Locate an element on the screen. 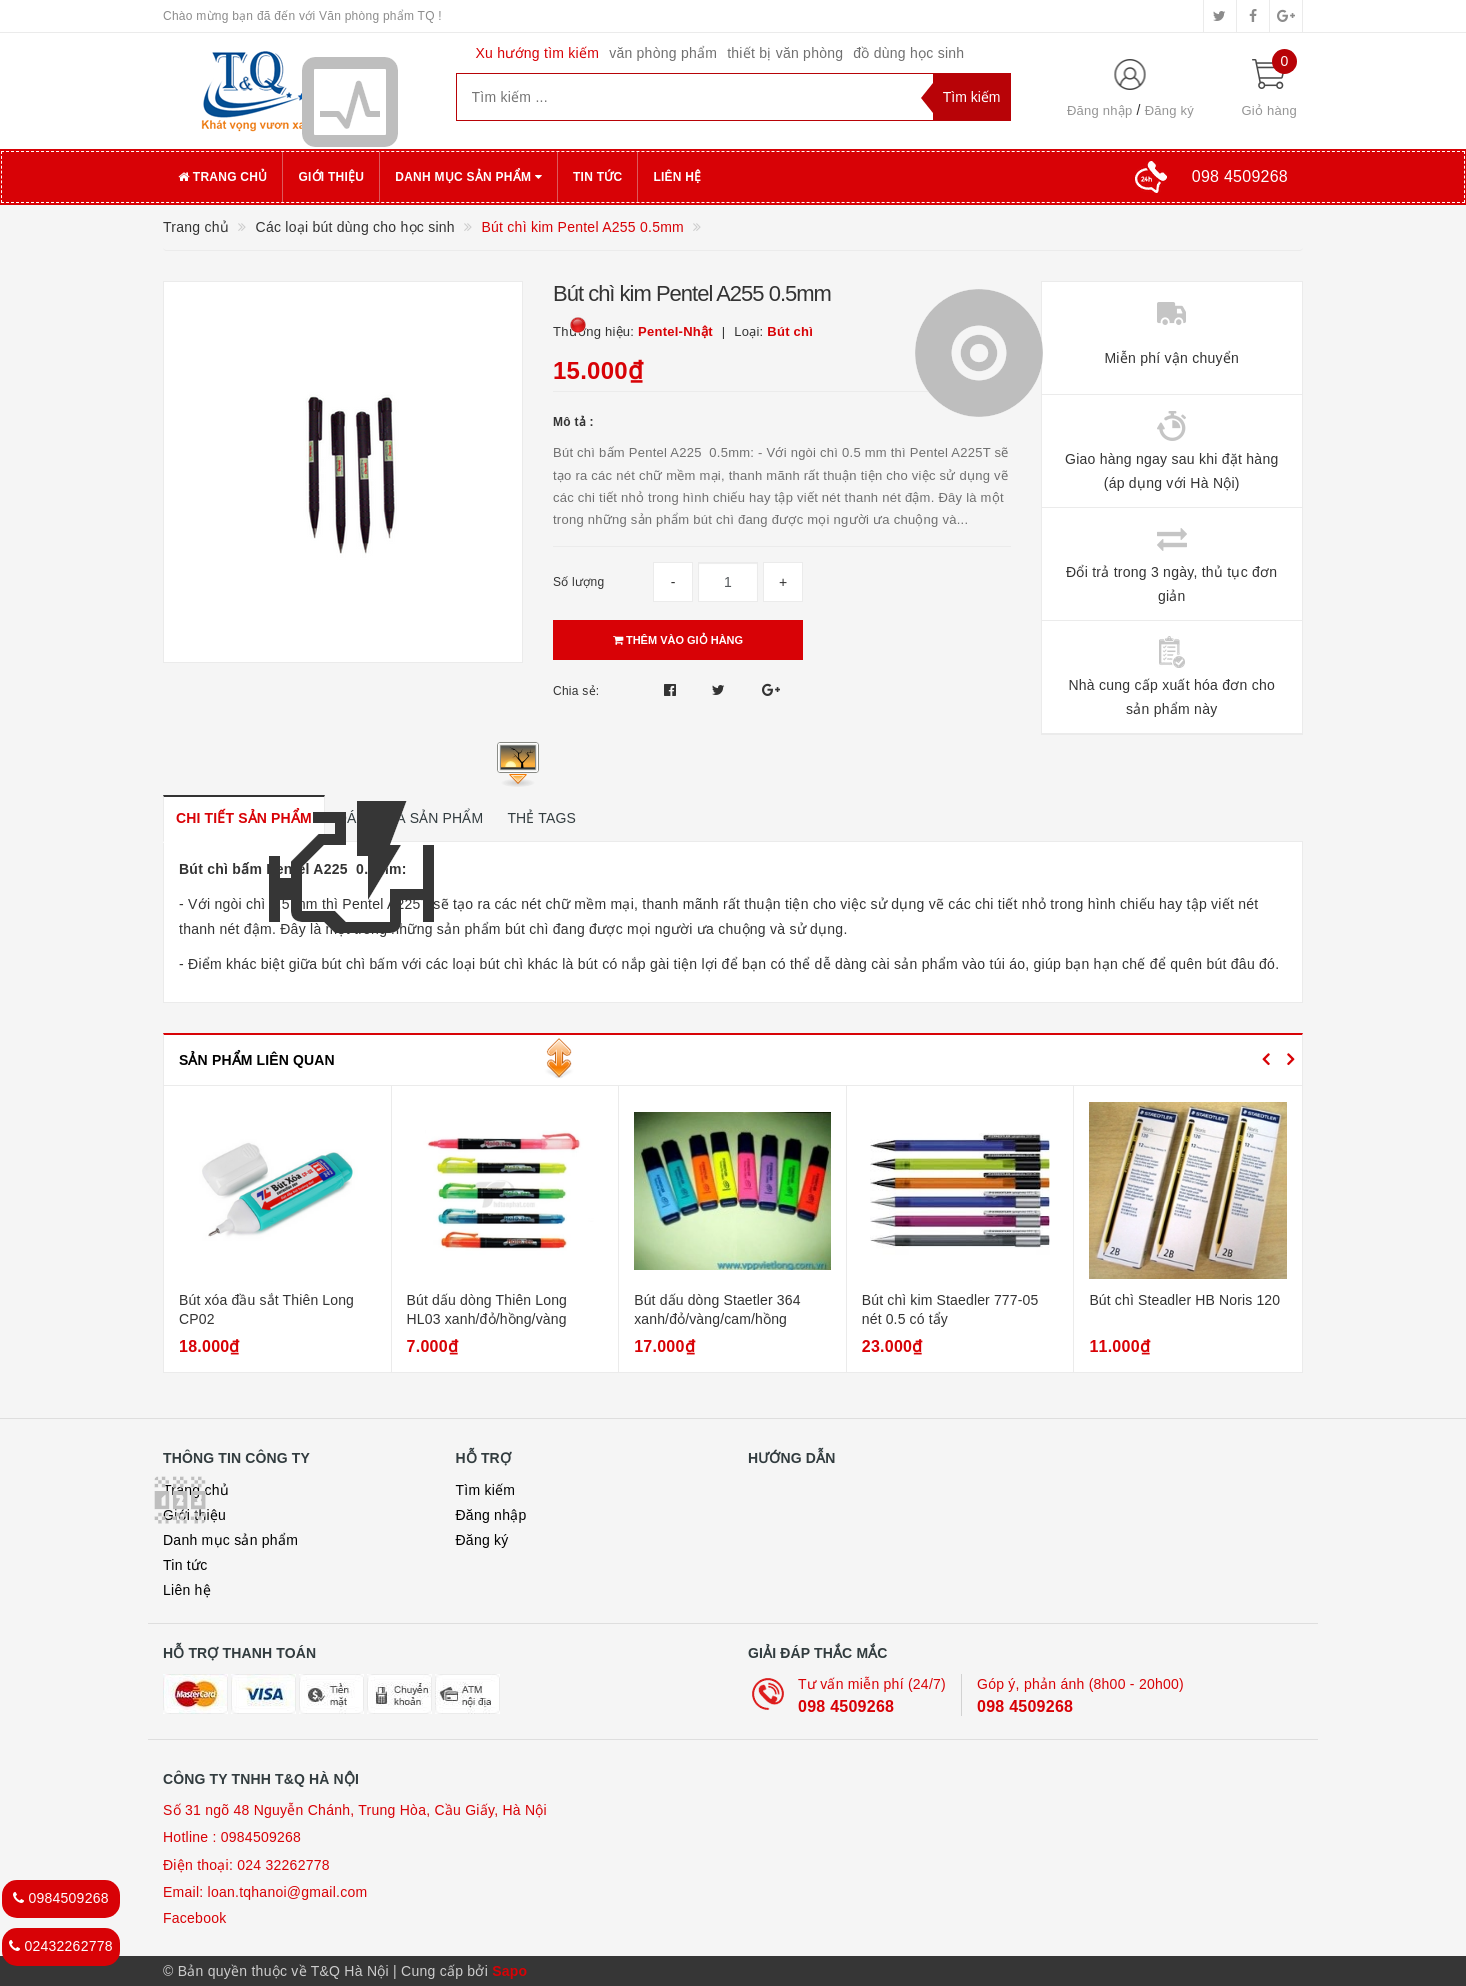  check engine diagnostic alerts is located at coordinates (346, 878).